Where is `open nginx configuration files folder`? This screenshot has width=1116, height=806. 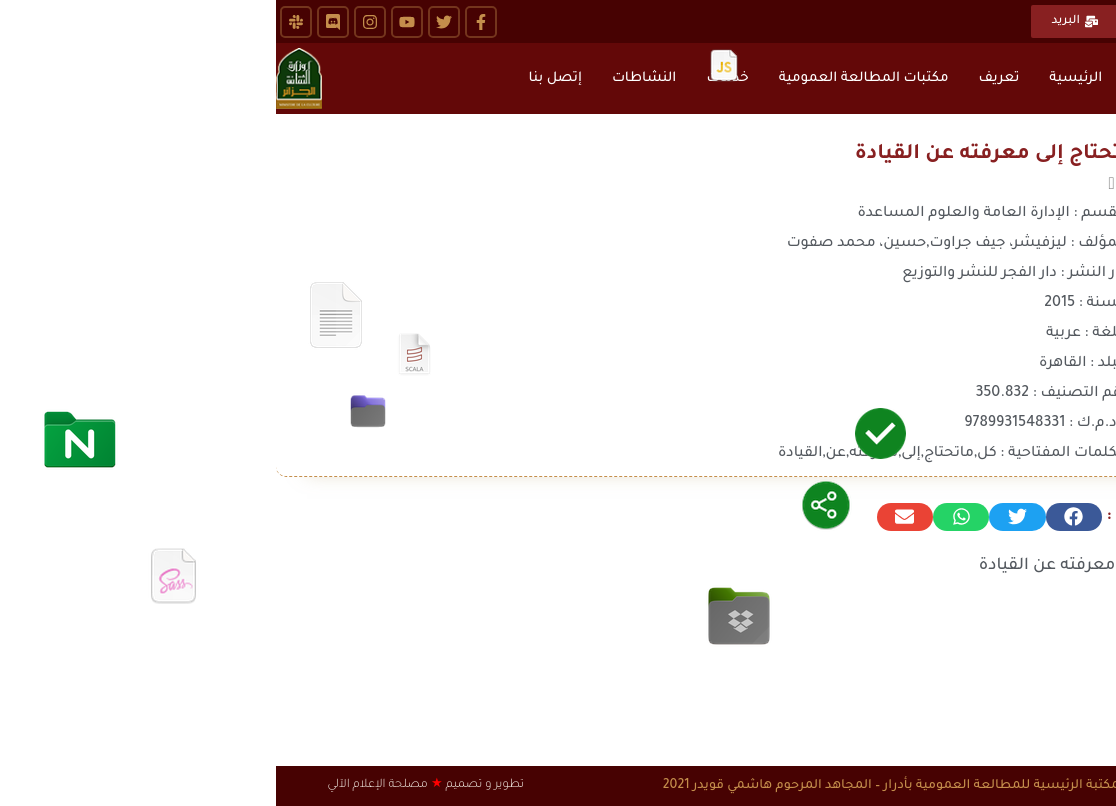
open nginx configuration files folder is located at coordinates (79, 441).